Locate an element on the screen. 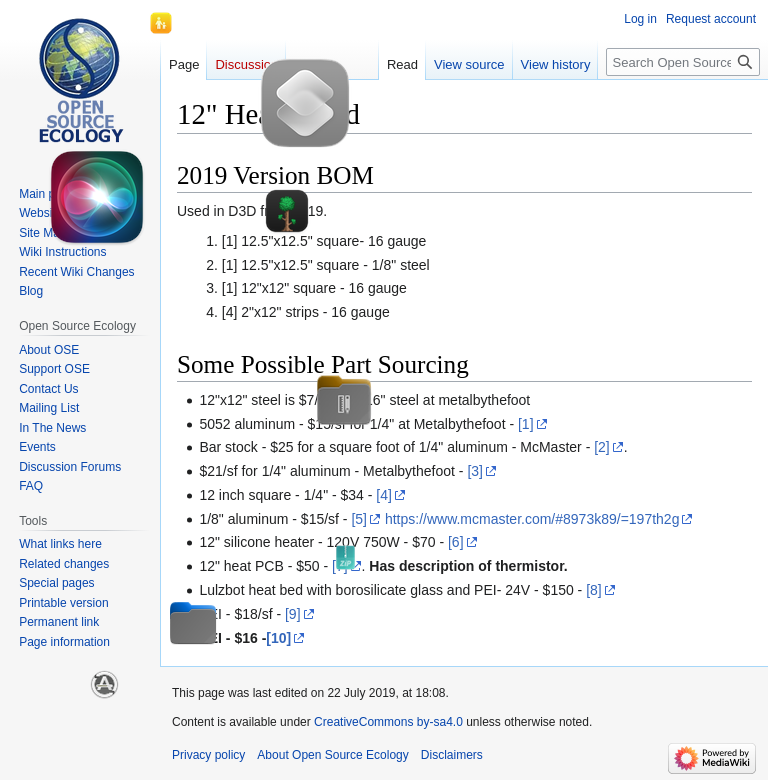 The height and width of the screenshot is (780, 768). launch Terraria game is located at coordinates (287, 211).